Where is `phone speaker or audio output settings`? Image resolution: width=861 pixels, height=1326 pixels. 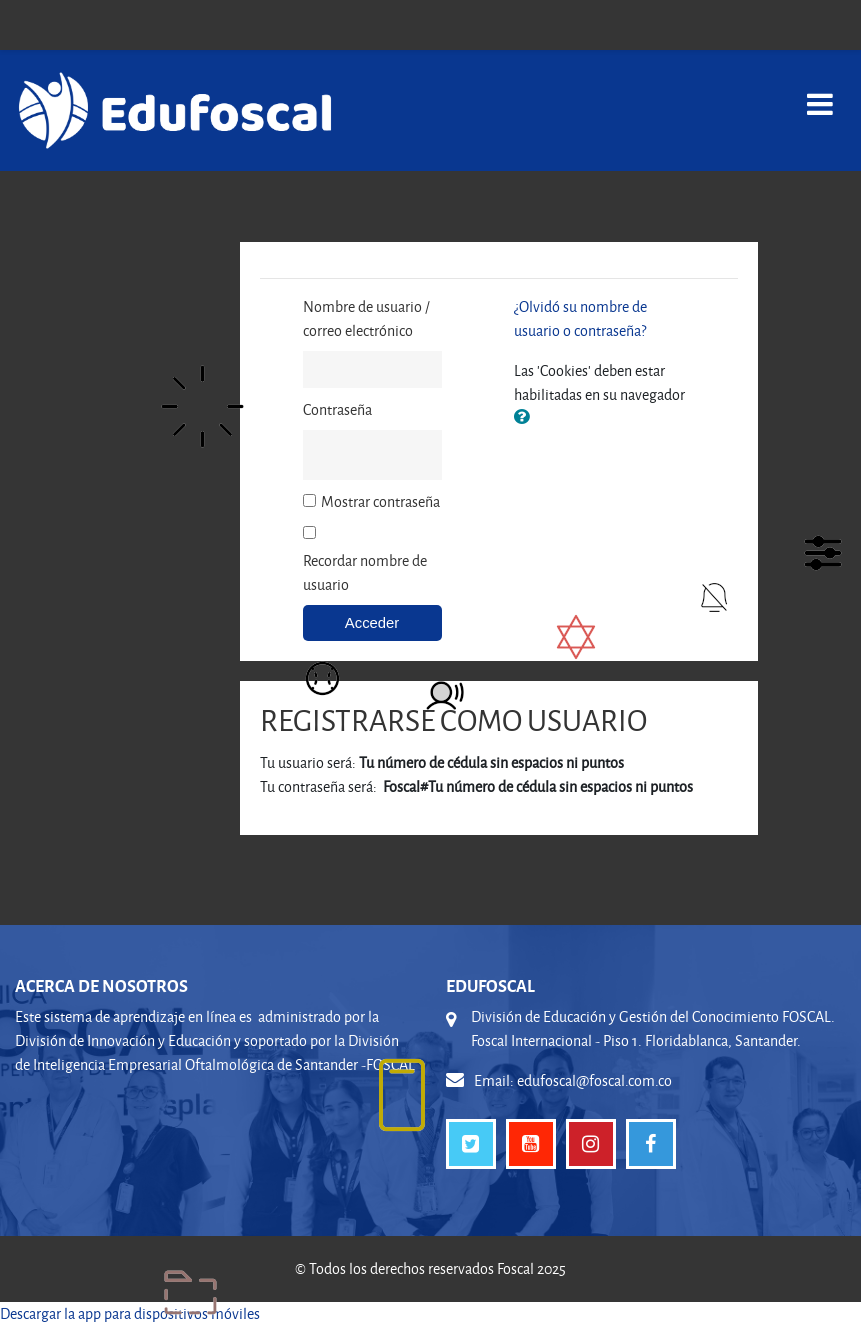
phone speaker or audio output settings is located at coordinates (402, 1095).